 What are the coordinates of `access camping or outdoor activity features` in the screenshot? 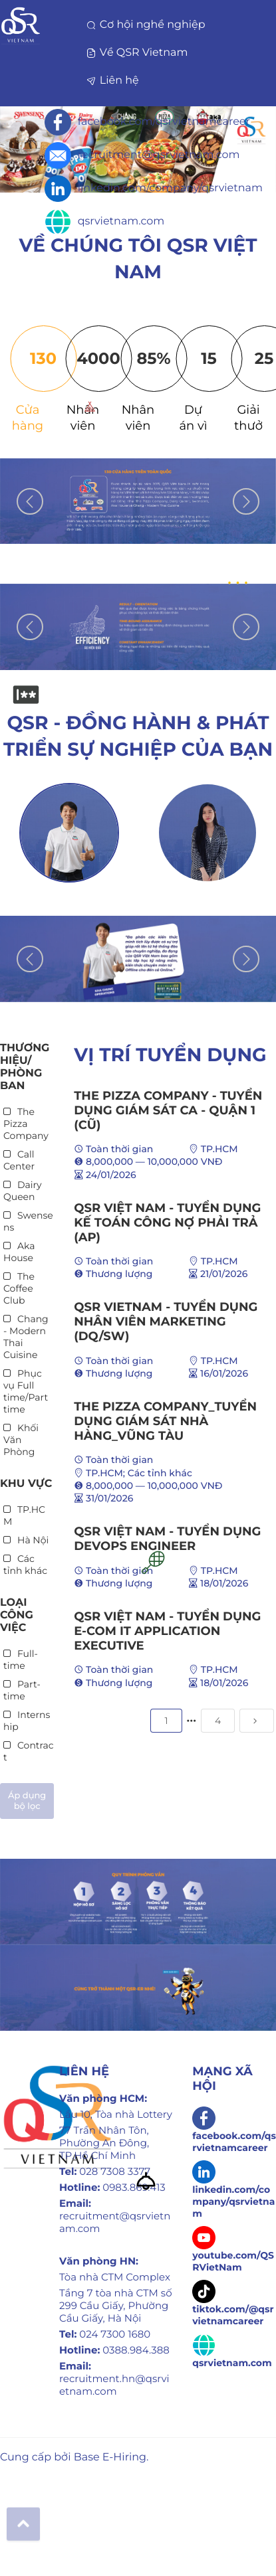 It's located at (90, 407).